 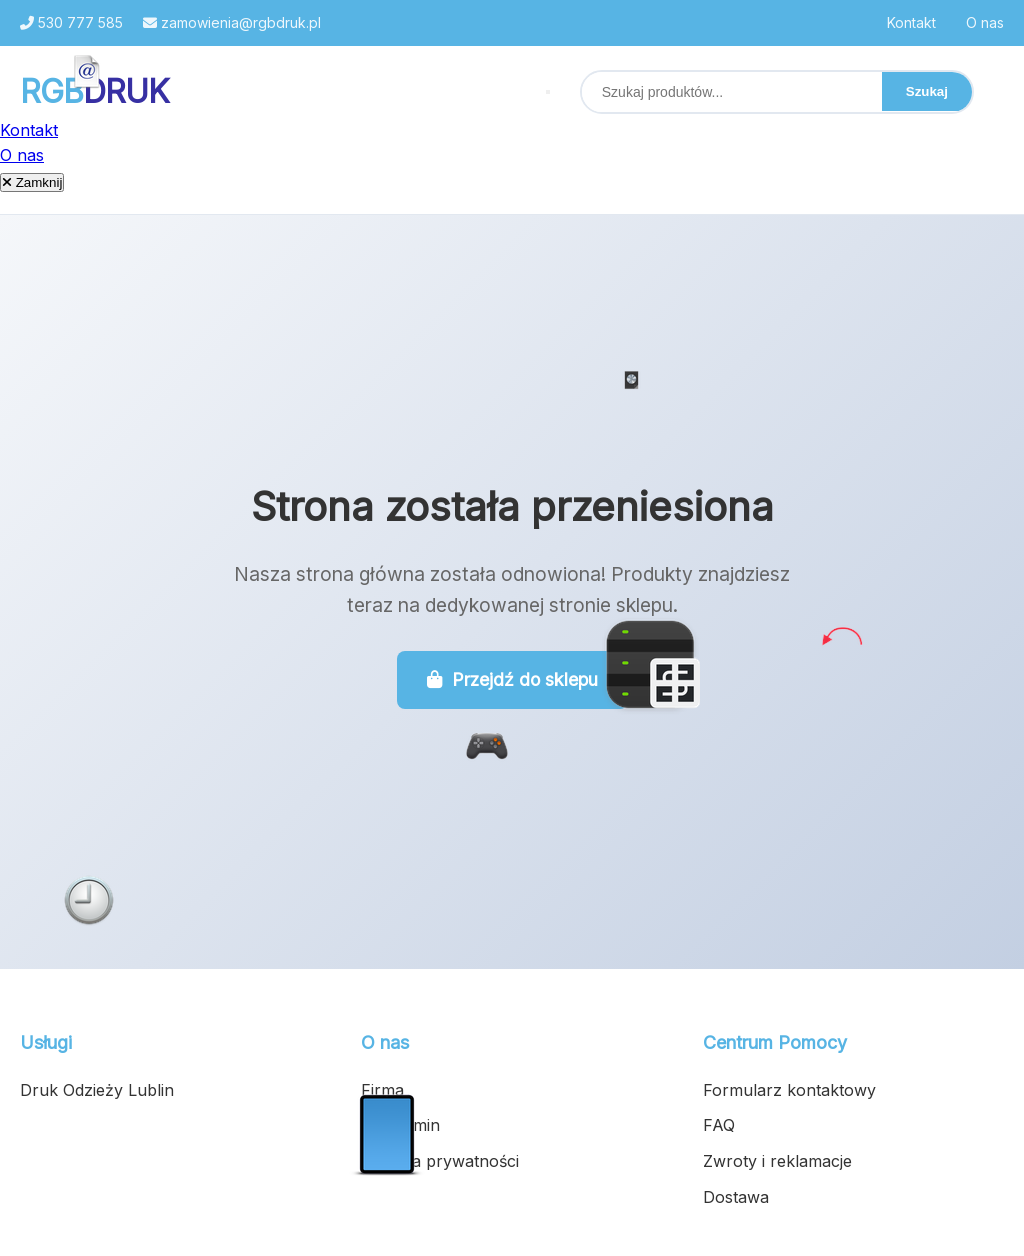 I want to click on iPad Mini device icon, so click(x=387, y=1126).